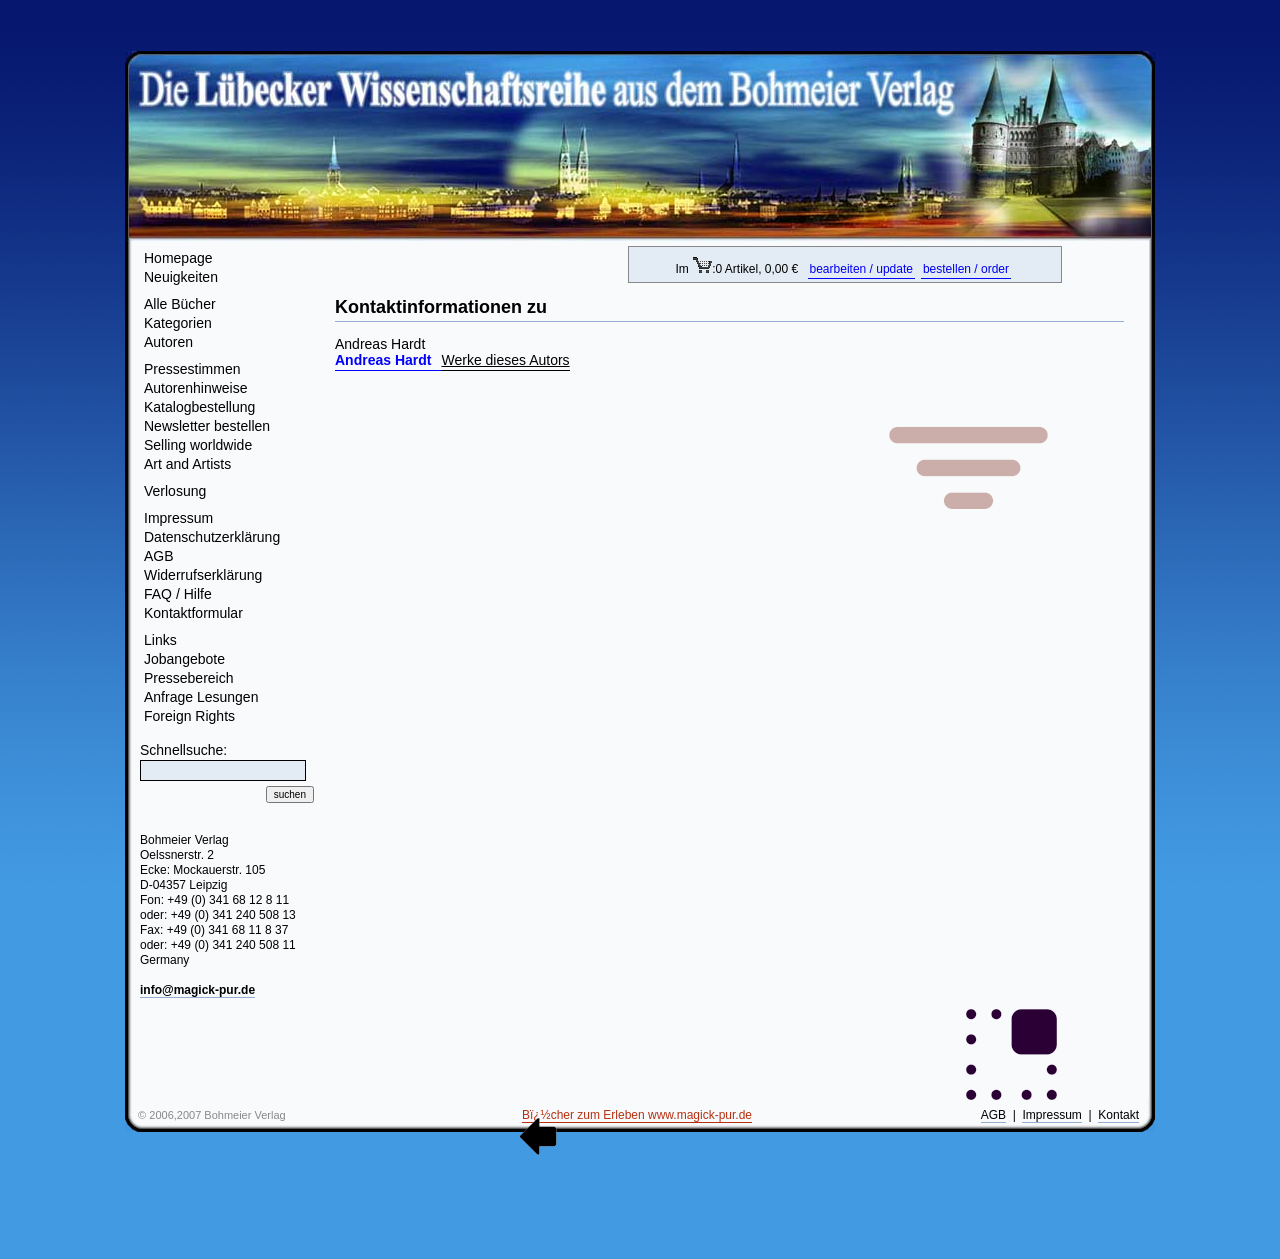  I want to click on go back to the previous screen, so click(539, 1136).